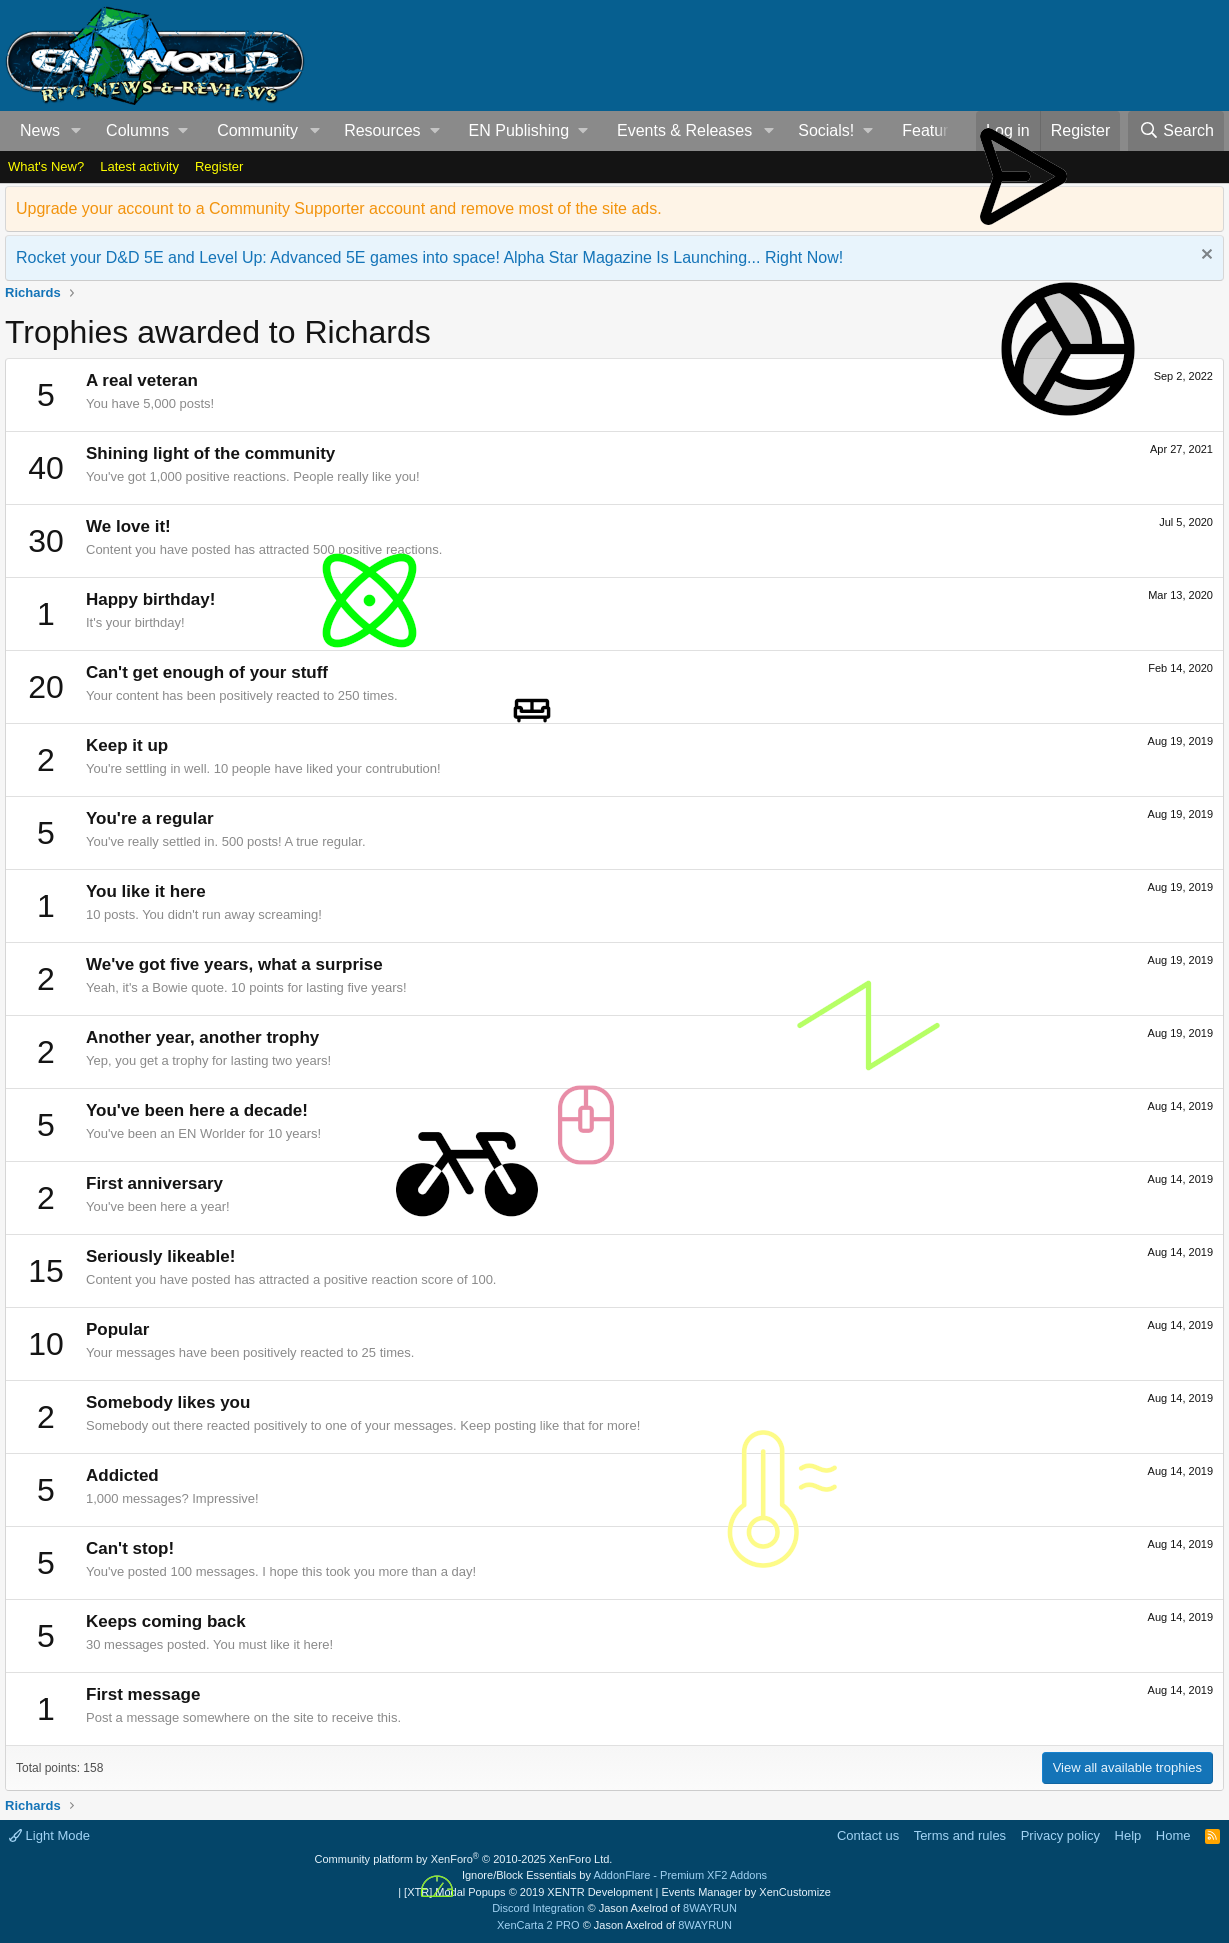 This screenshot has width=1229, height=1943. I want to click on access volleyball or beach sports content, so click(1068, 349).